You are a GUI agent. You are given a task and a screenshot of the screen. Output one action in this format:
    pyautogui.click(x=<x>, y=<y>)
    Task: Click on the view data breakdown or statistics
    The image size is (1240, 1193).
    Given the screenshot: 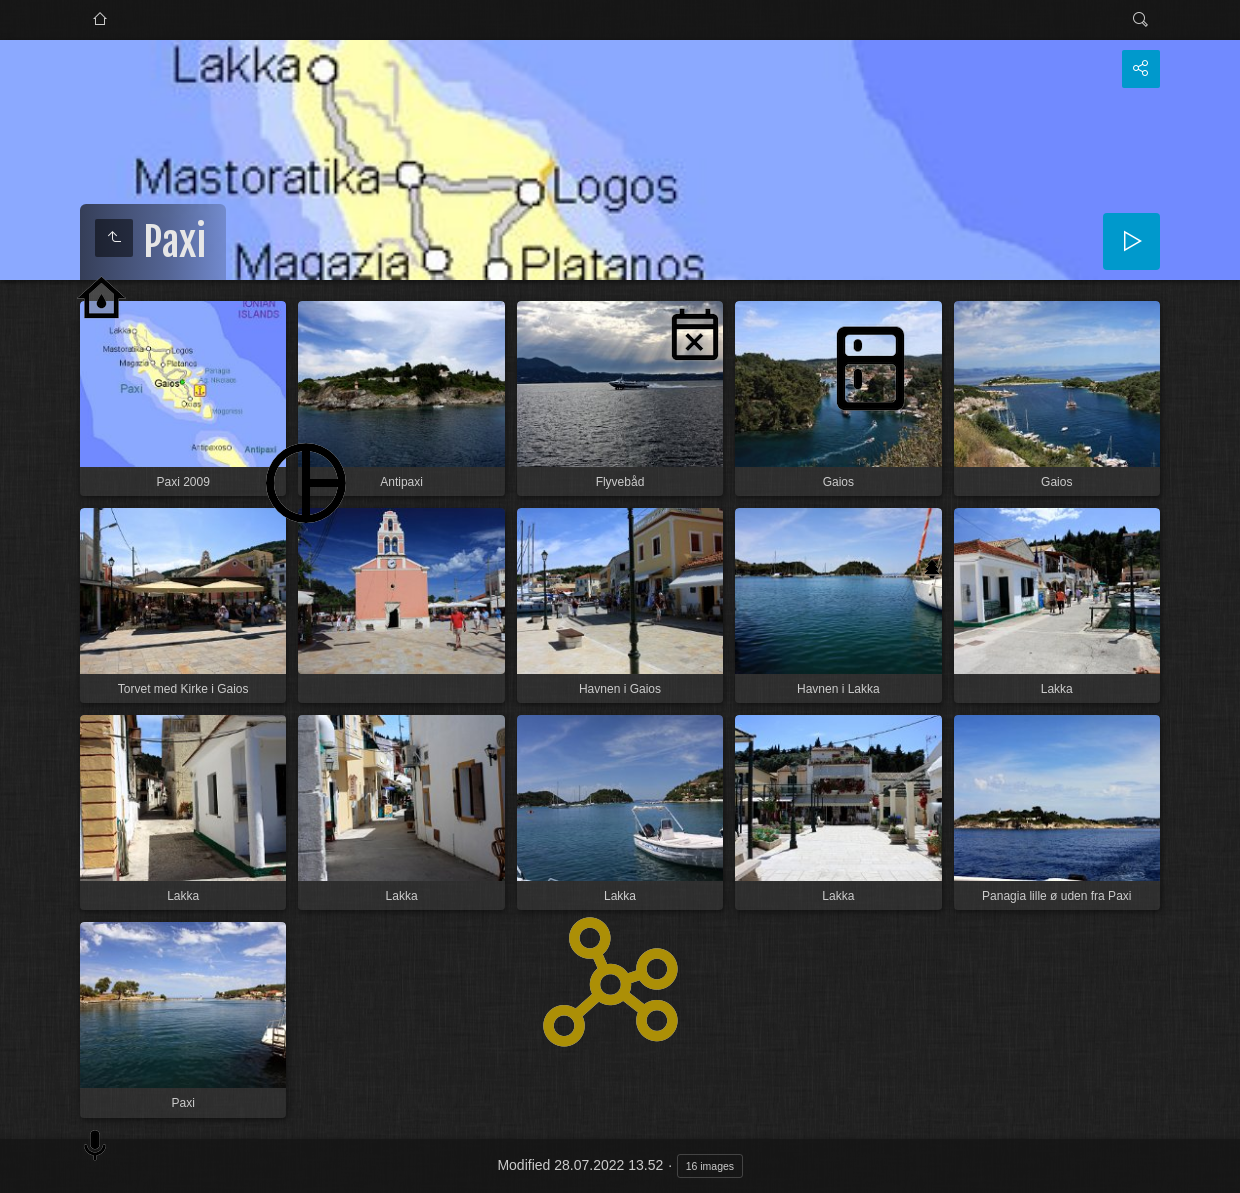 What is the action you would take?
    pyautogui.click(x=306, y=483)
    